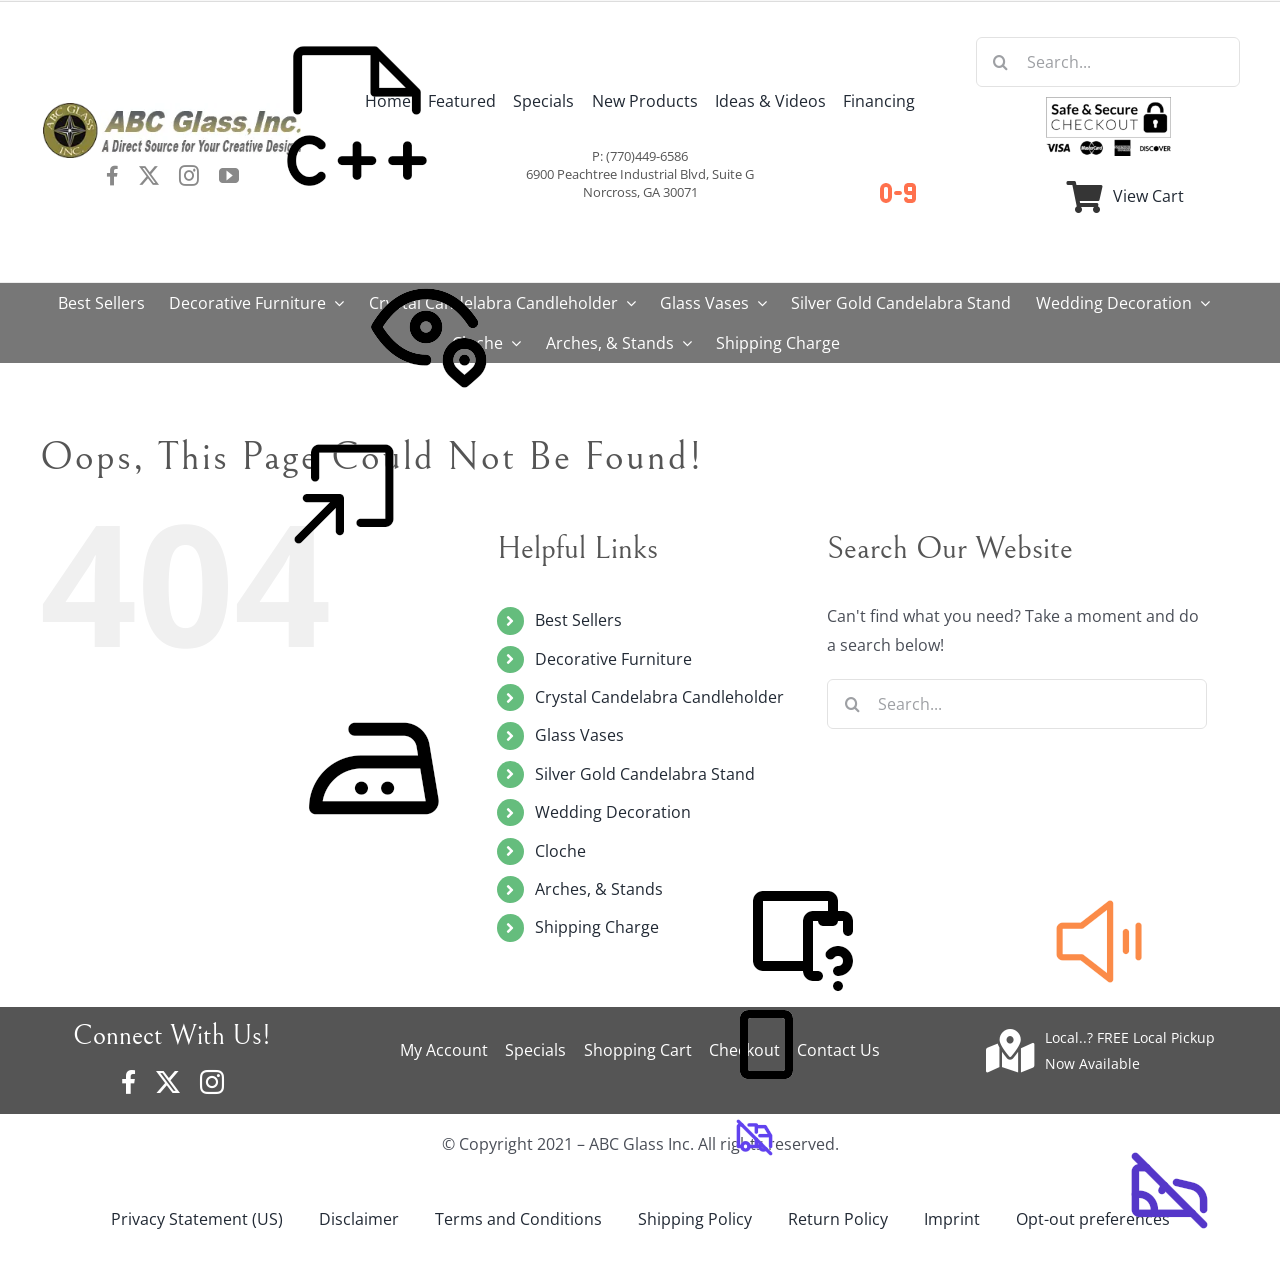  I want to click on sort items in ascending numerical order, so click(898, 193).